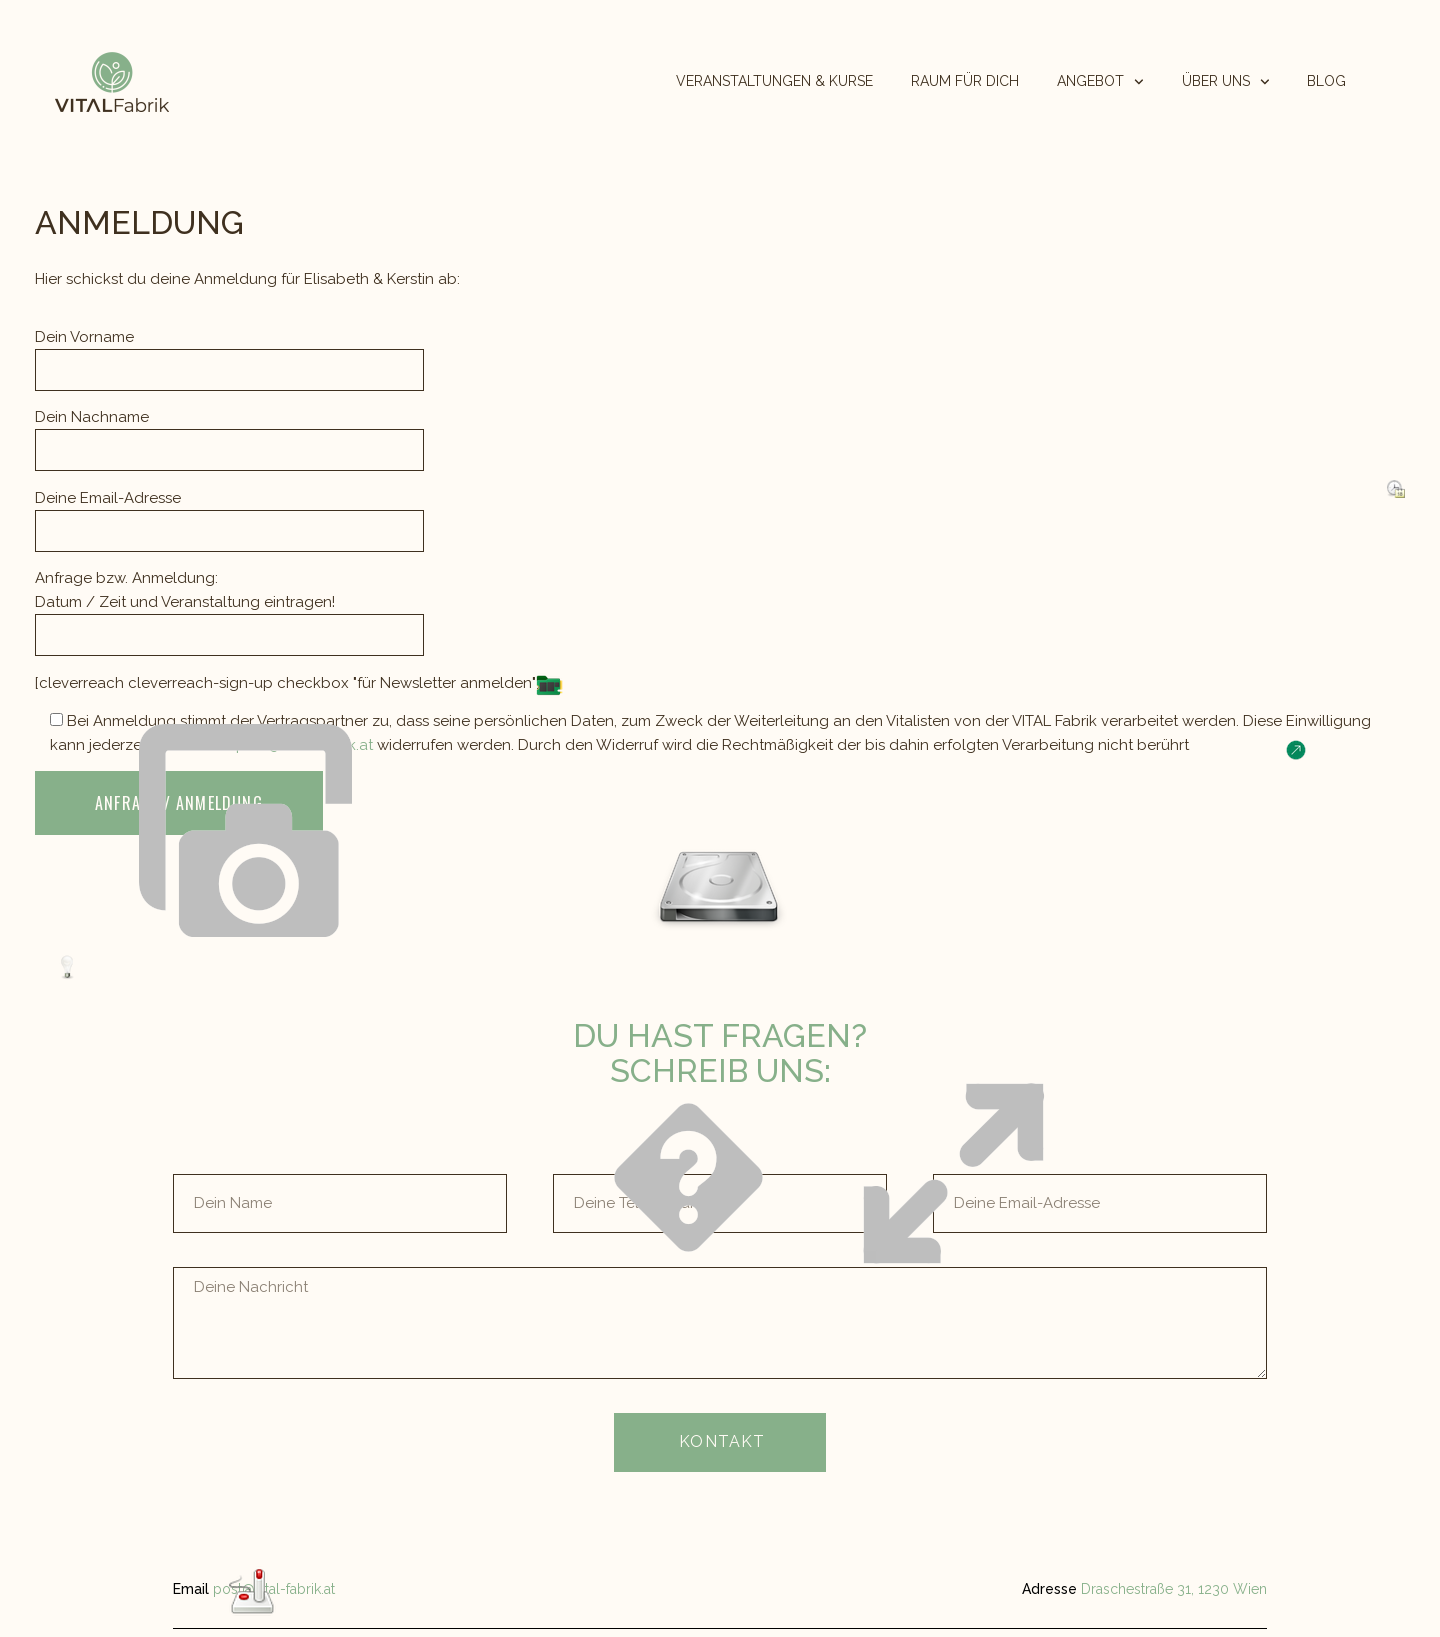 This screenshot has width=1440, height=1637. What do you see at coordinates (252, 1592) in the screenshot?
I see `open games and entertainment applications` at bounding box center [252, 1592].